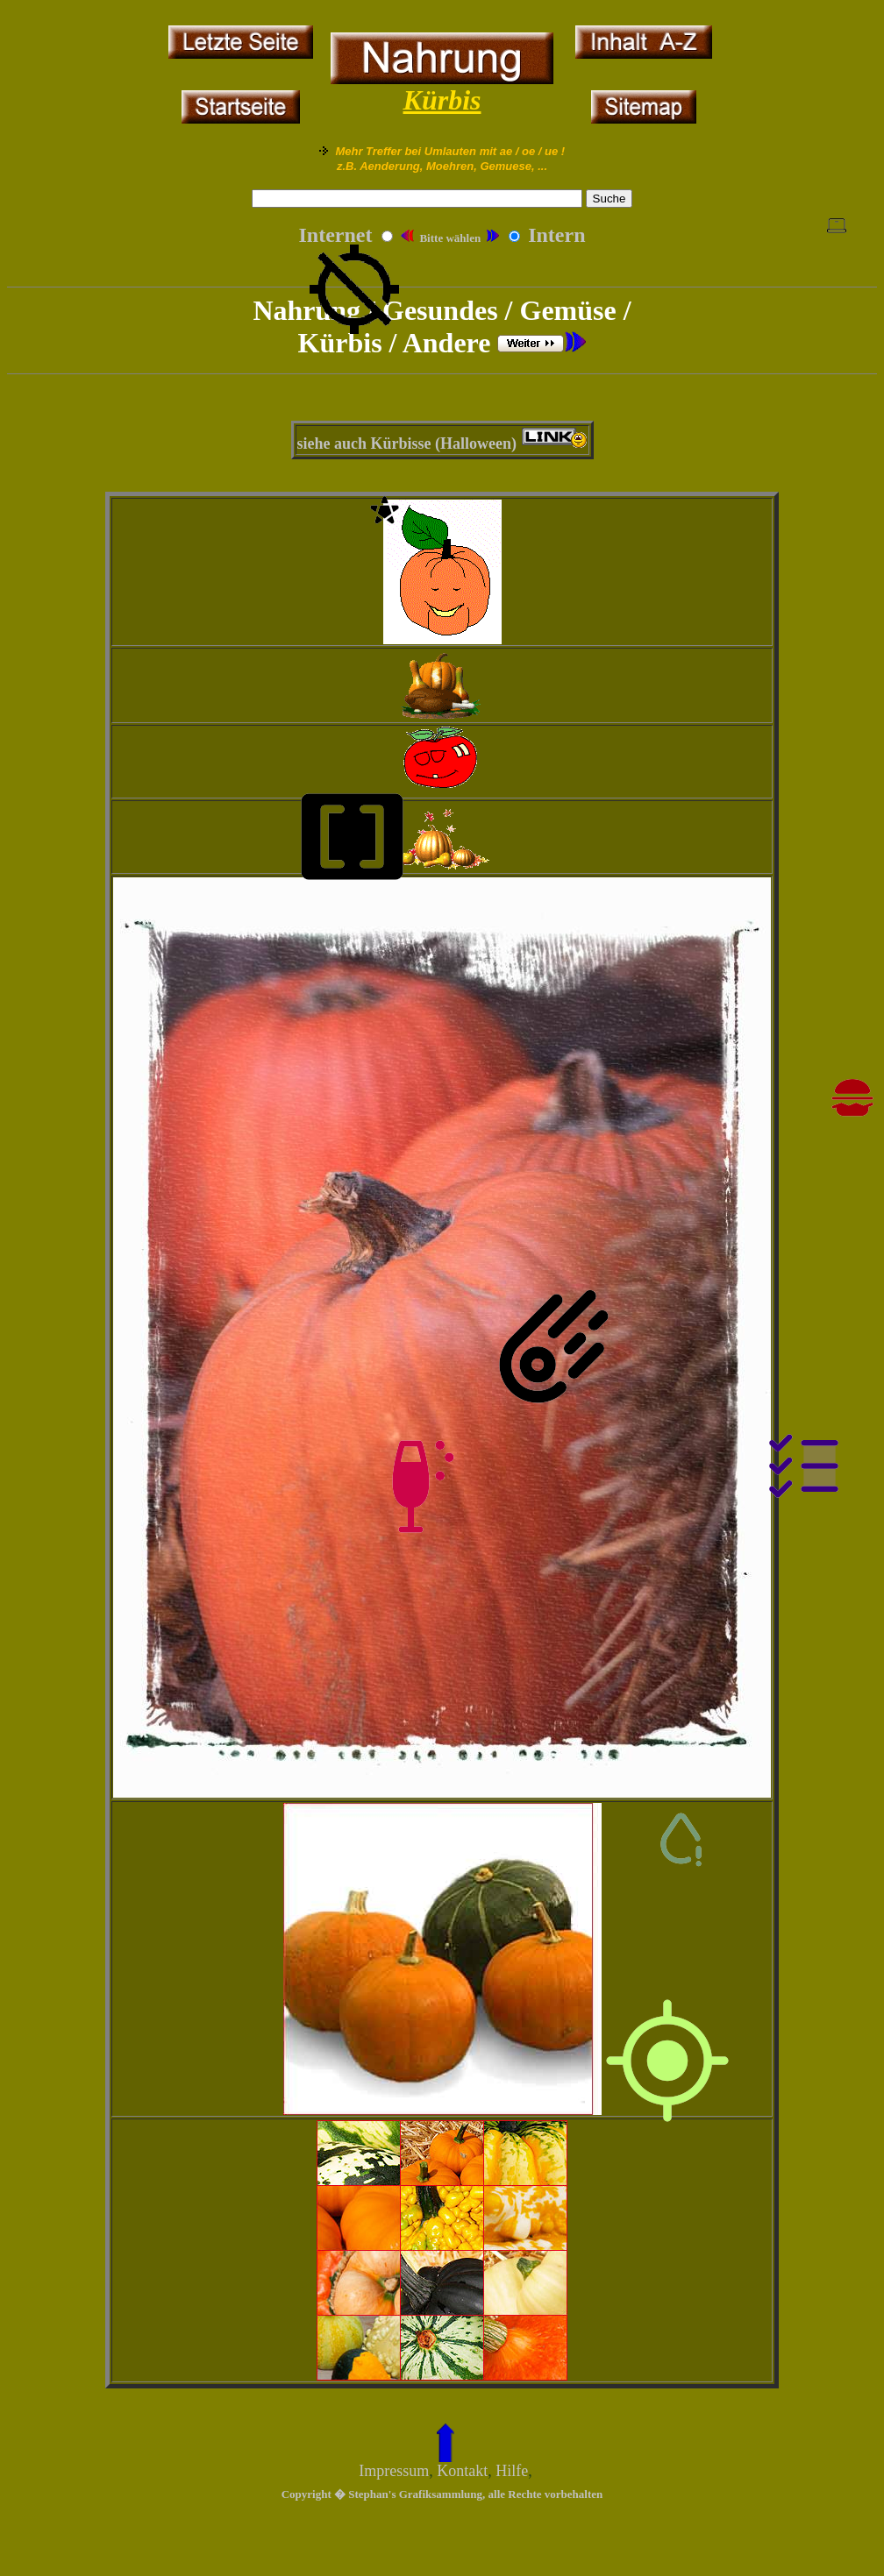 Image resolution: width=884 pixels, height=2576 pixels. I want to click on celebrate a completed milestone or achievement, so click(414, 1487).